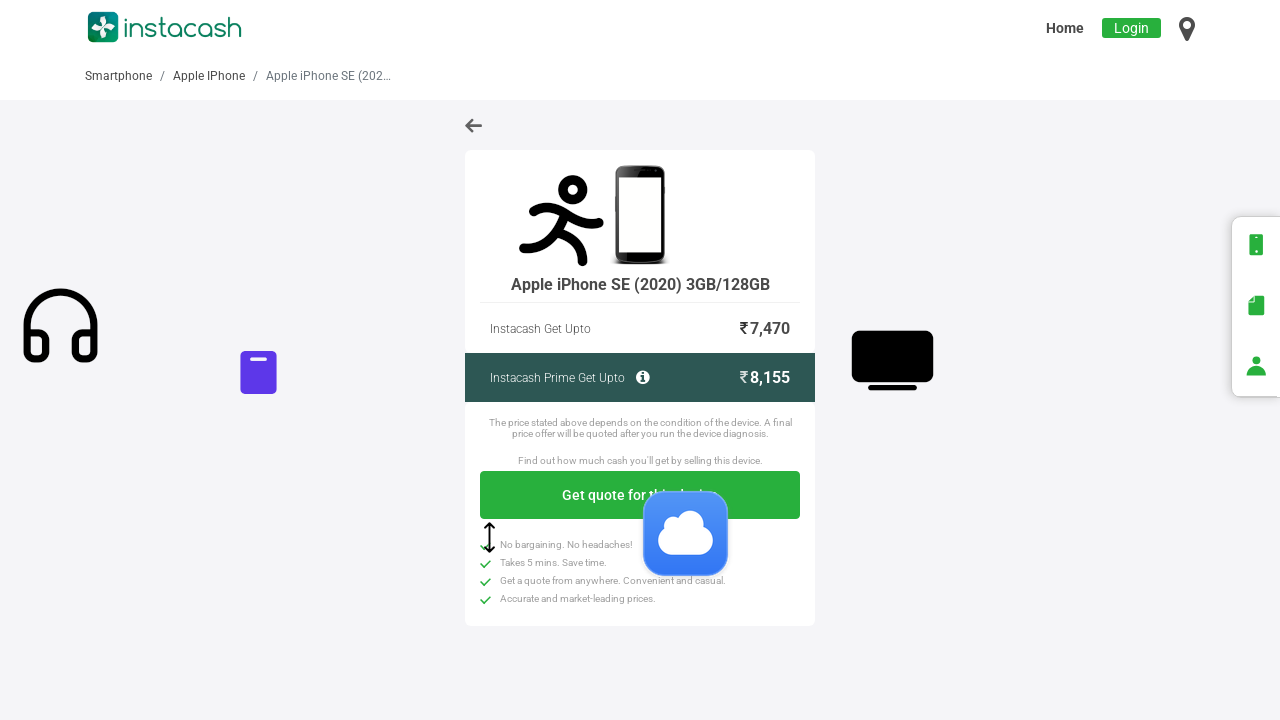  I want to click on listen to audio or music, so click(60, 325).